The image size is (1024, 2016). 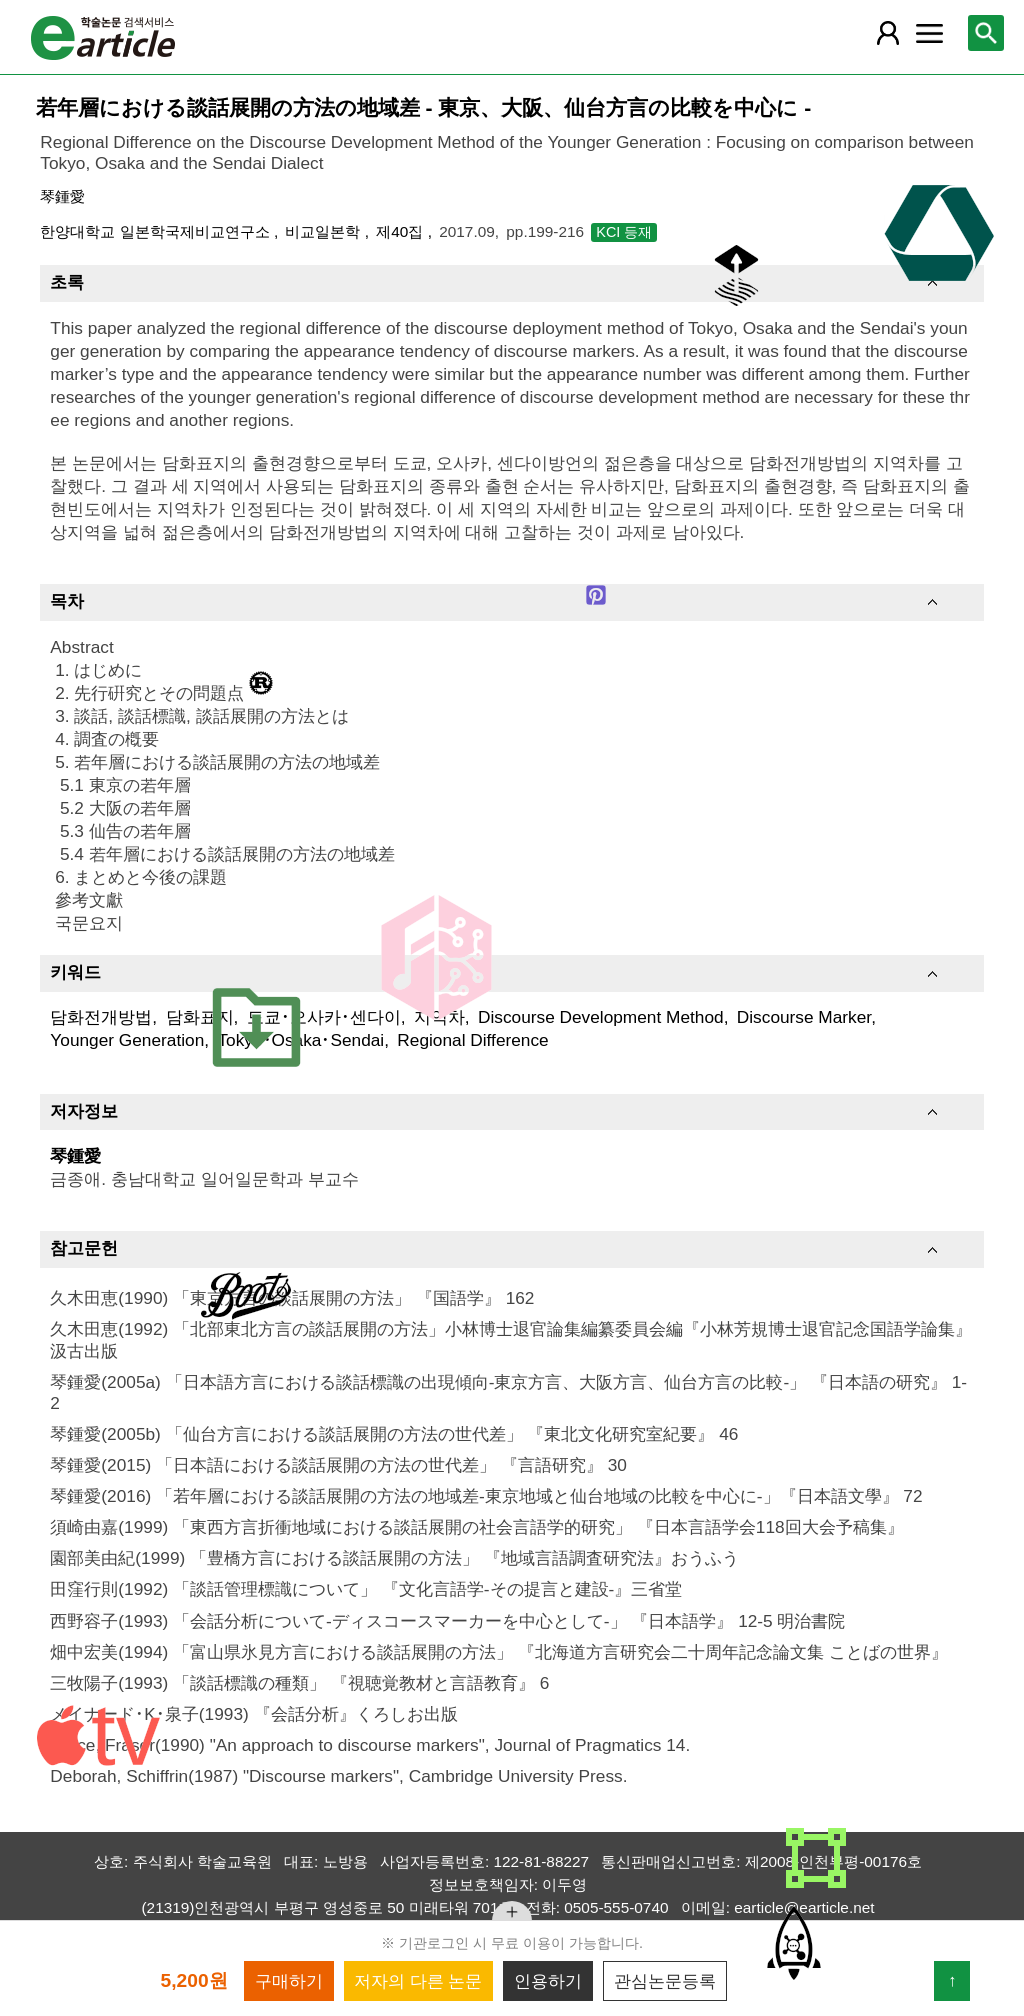 What do you see at coordinates (436, 957) in the screenshot?
I see `link to MusicBrainz music database` at bounding box center [436, 957].